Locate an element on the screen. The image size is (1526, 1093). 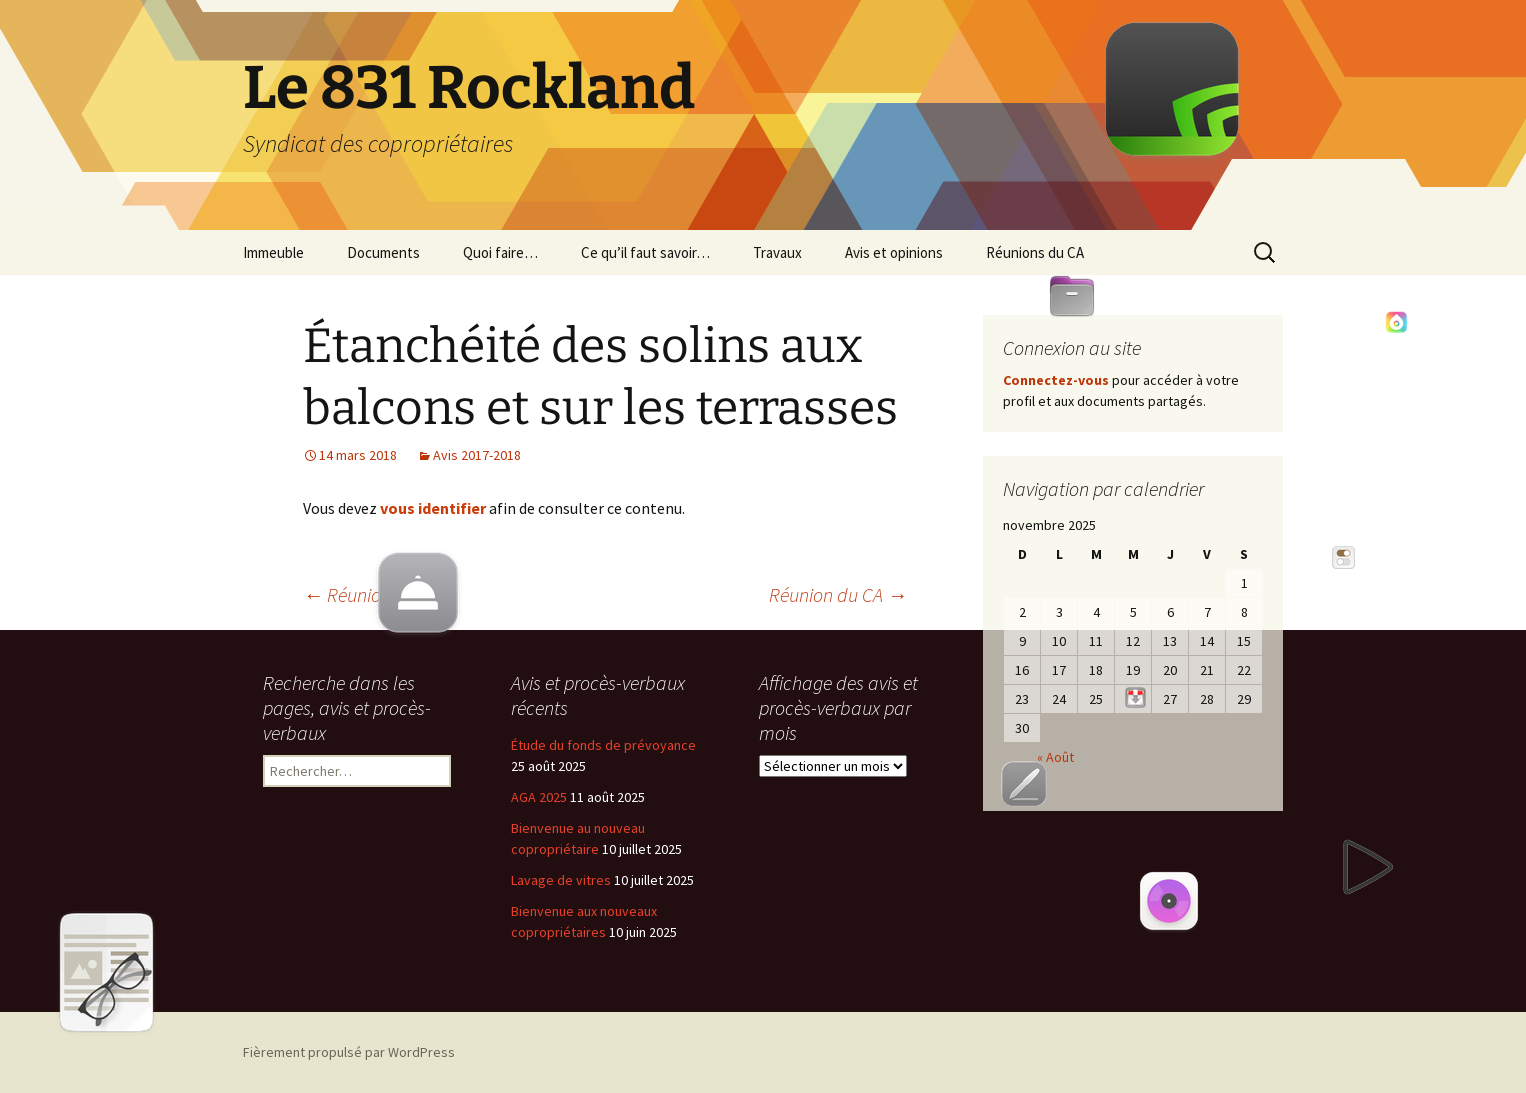
play media content is located at coordinates (1367, 867).